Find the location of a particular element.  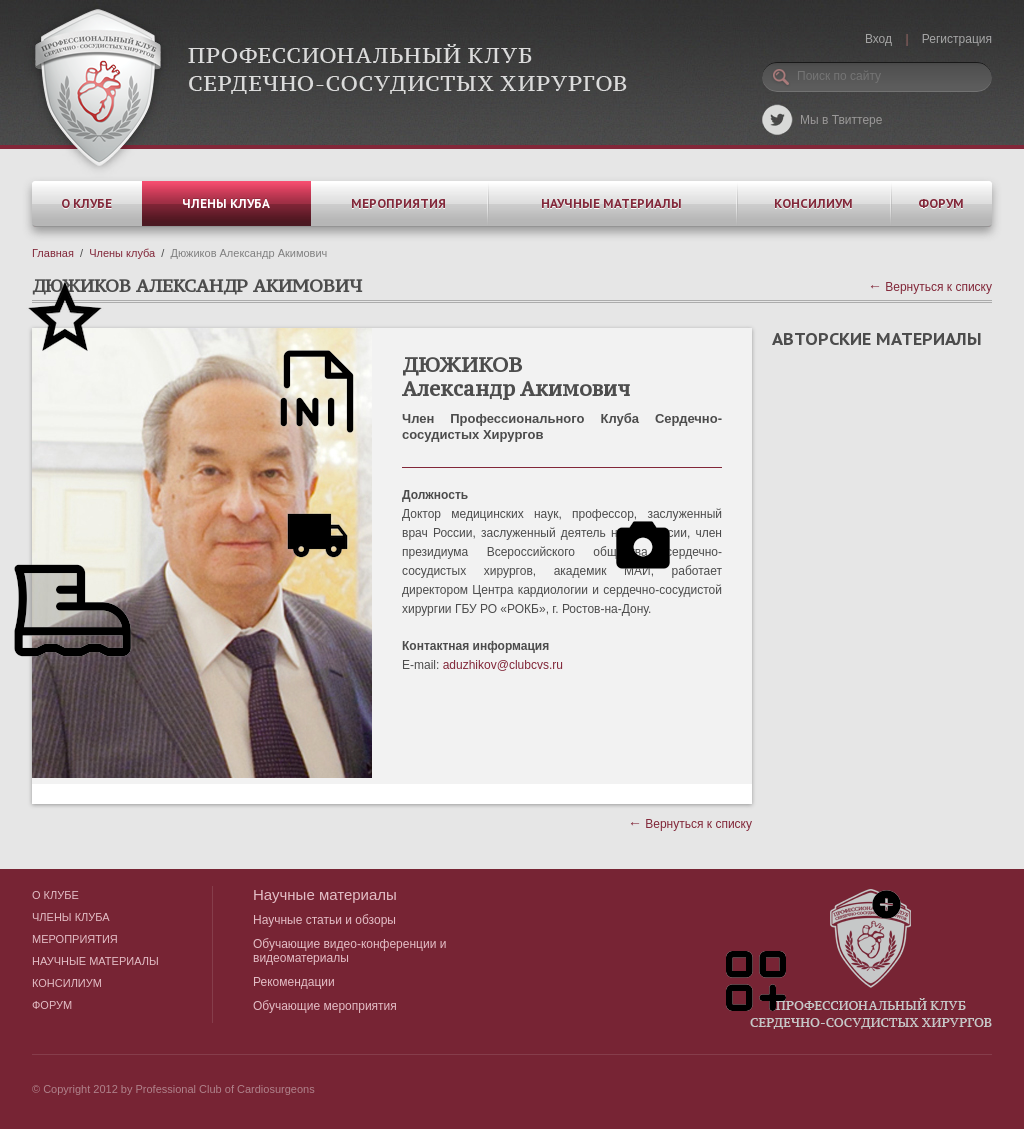

add a new widget to the grid layout is located at coordinates (756, 981).